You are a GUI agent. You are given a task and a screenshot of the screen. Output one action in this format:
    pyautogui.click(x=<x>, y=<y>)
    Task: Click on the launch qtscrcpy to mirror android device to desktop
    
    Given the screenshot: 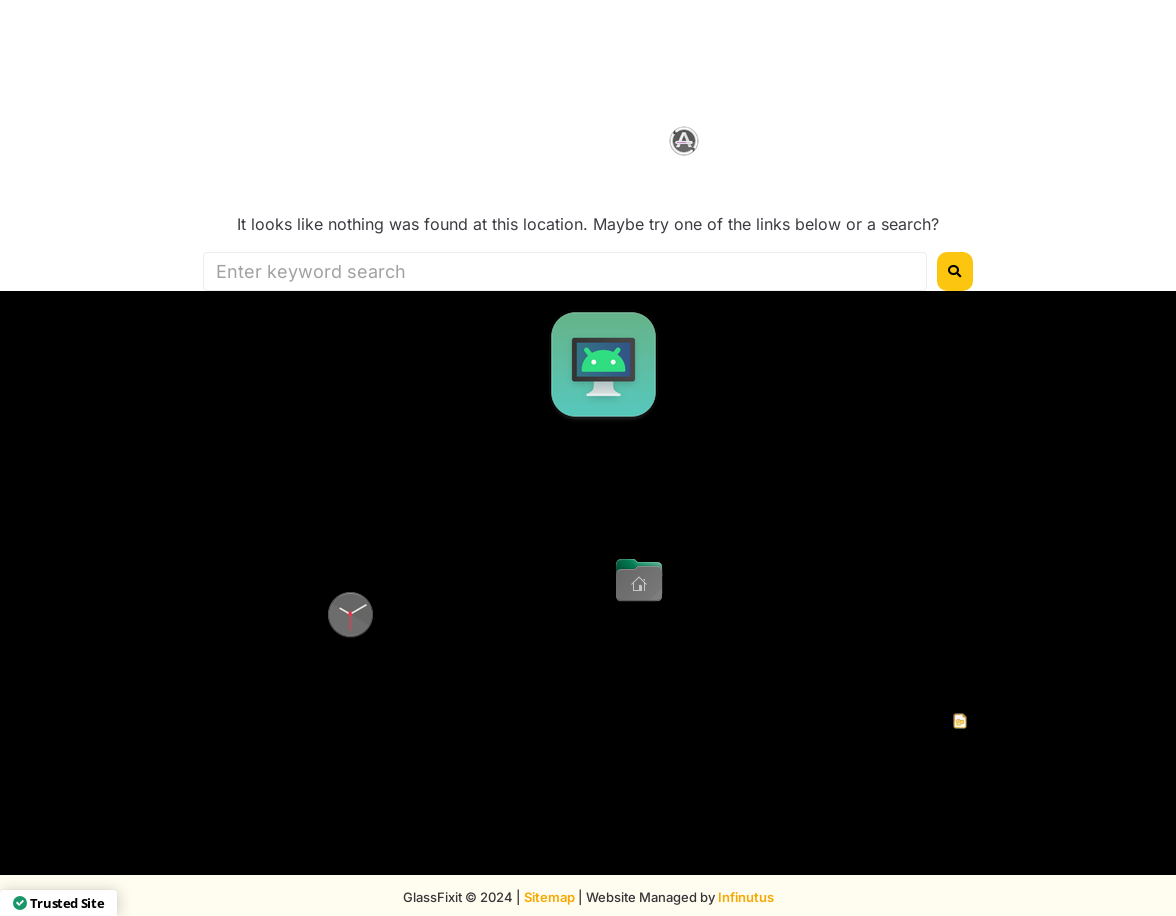 What is the action you would take?
    pyautogui.click(x=603, y=364)
    